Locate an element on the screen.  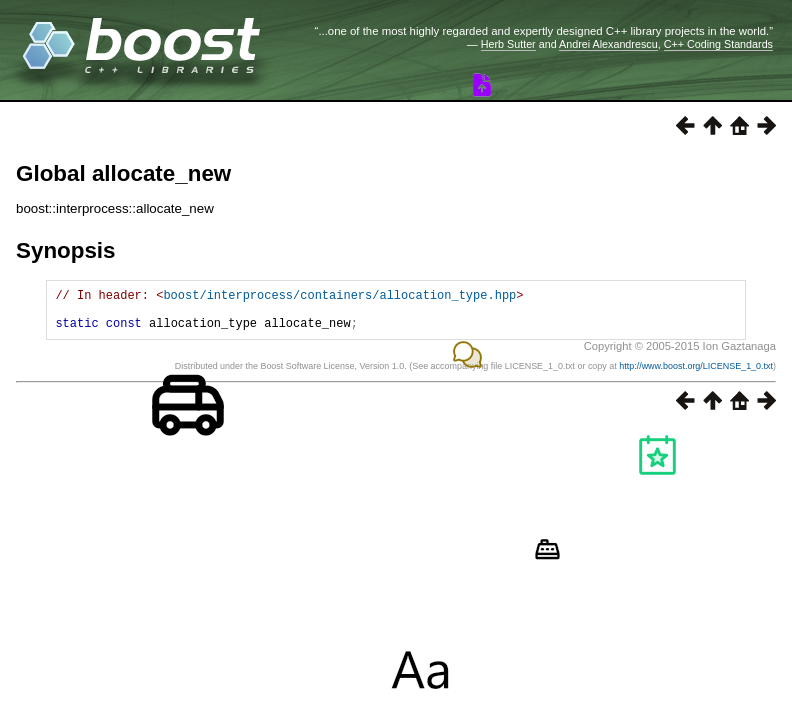
view favorite or starred events is located at coordinates (657, 456).